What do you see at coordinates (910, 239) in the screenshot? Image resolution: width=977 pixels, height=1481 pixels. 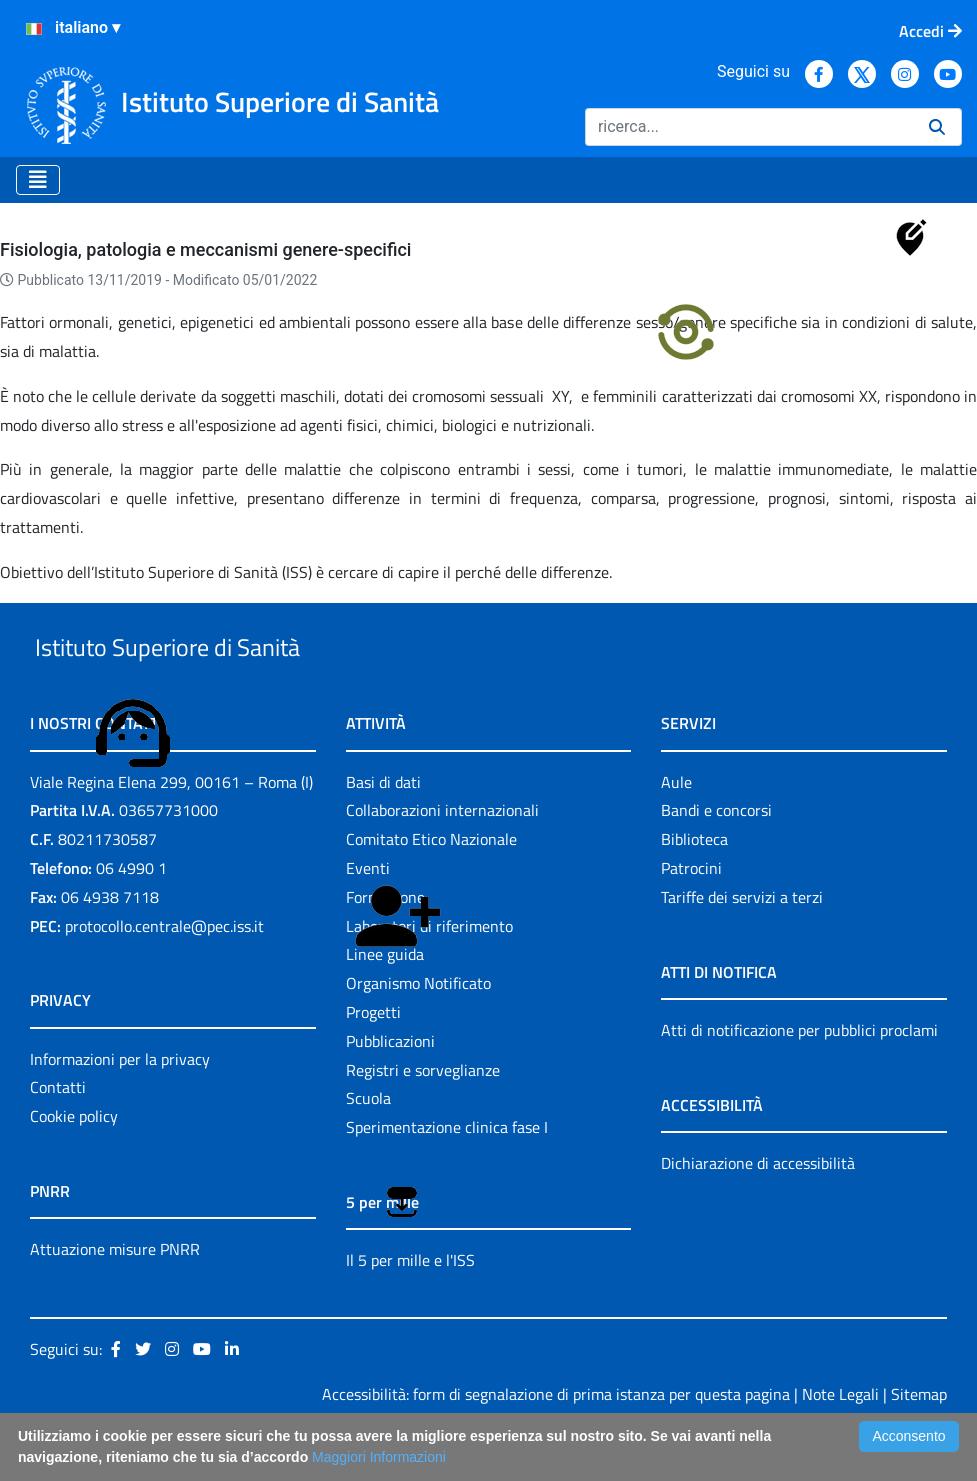 I see `edit a saved location` at bounding box center [910, 239].